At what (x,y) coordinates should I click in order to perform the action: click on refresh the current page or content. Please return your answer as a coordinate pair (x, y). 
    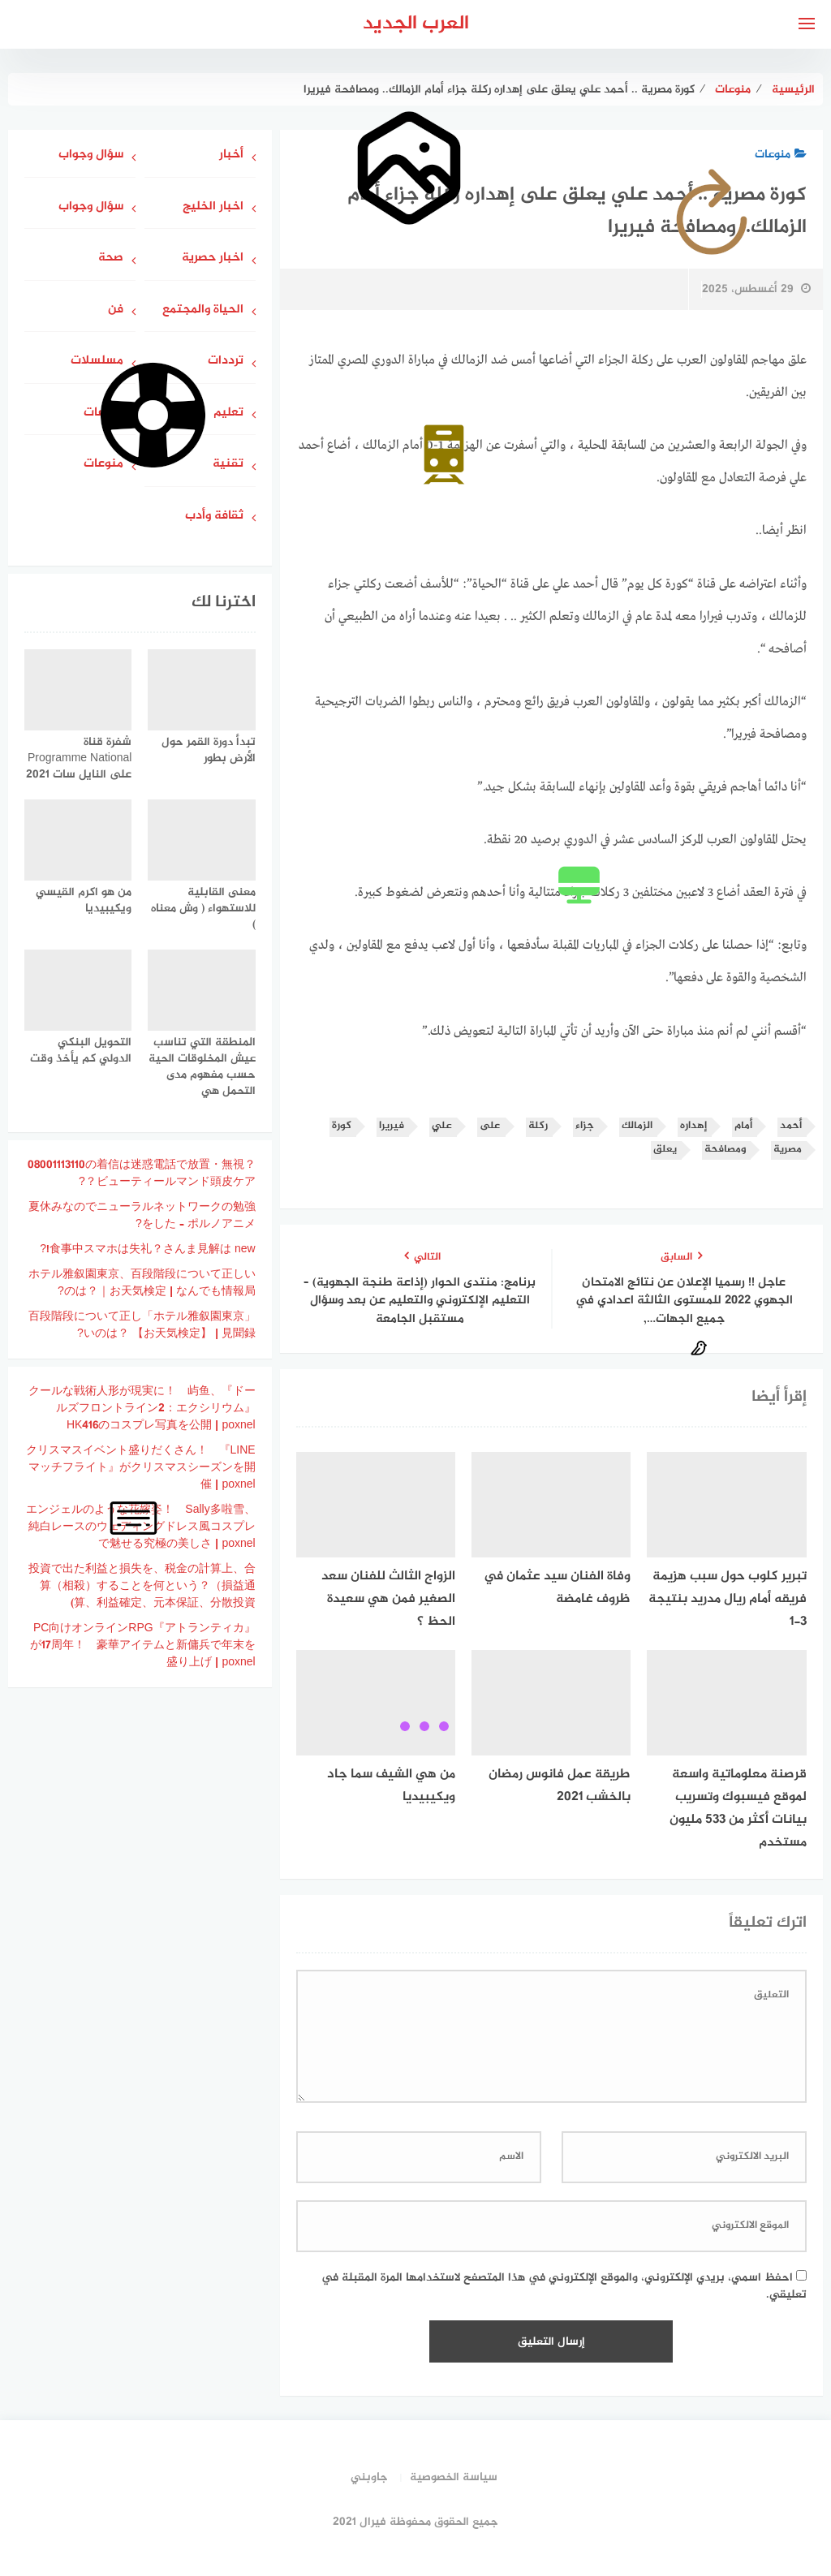
    Looking at the image, I should click on (712, 212).